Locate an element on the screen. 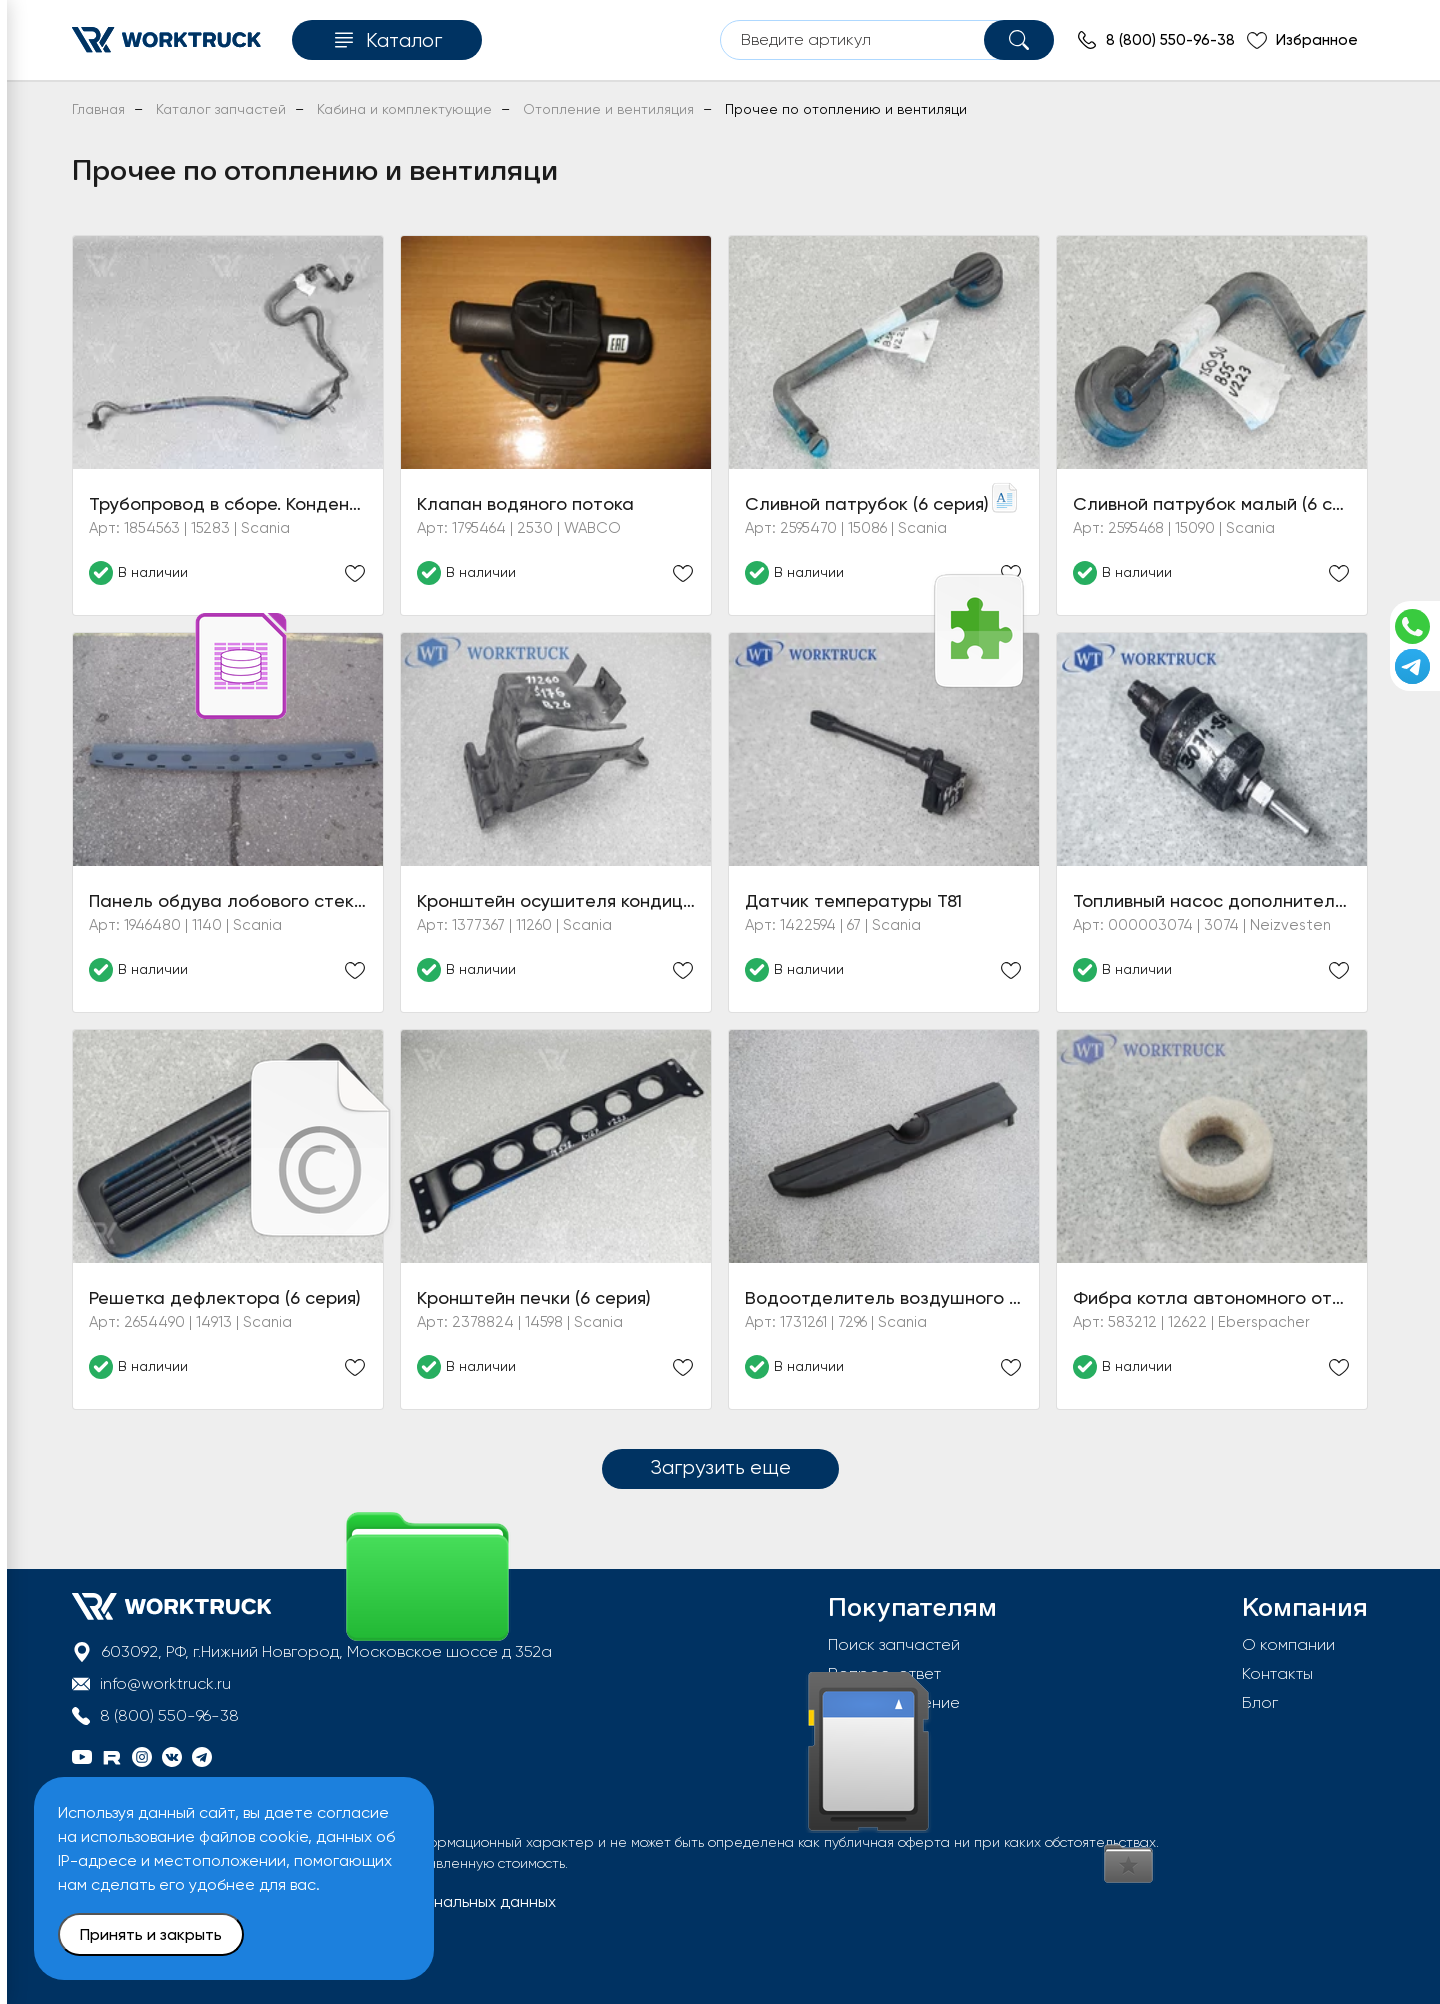 The width and height of the screenshot is (1440, 2004). open a libreoffice base database file is located at coordinates (241, 666).